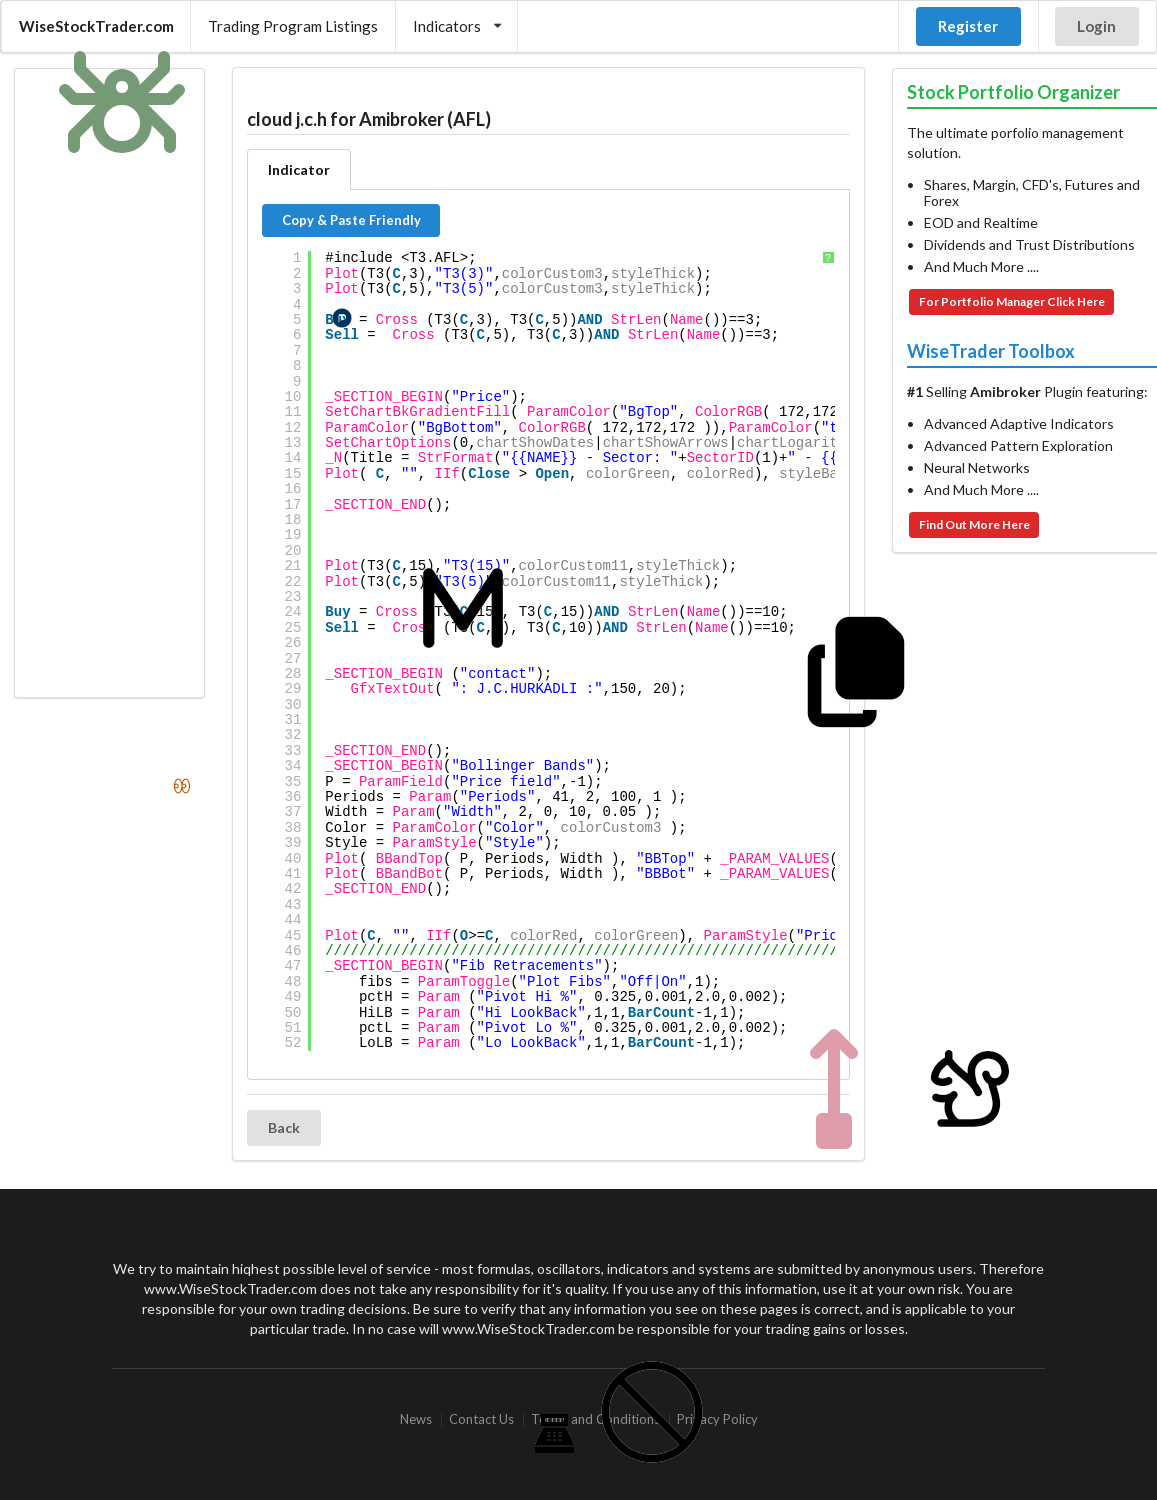 The height and width of the screenshot is (1500, 1157). What do you see at coordinates (554, 1433) in the screenshot?
I see `access point of sale terminal` at bounding box center [554, 1433].